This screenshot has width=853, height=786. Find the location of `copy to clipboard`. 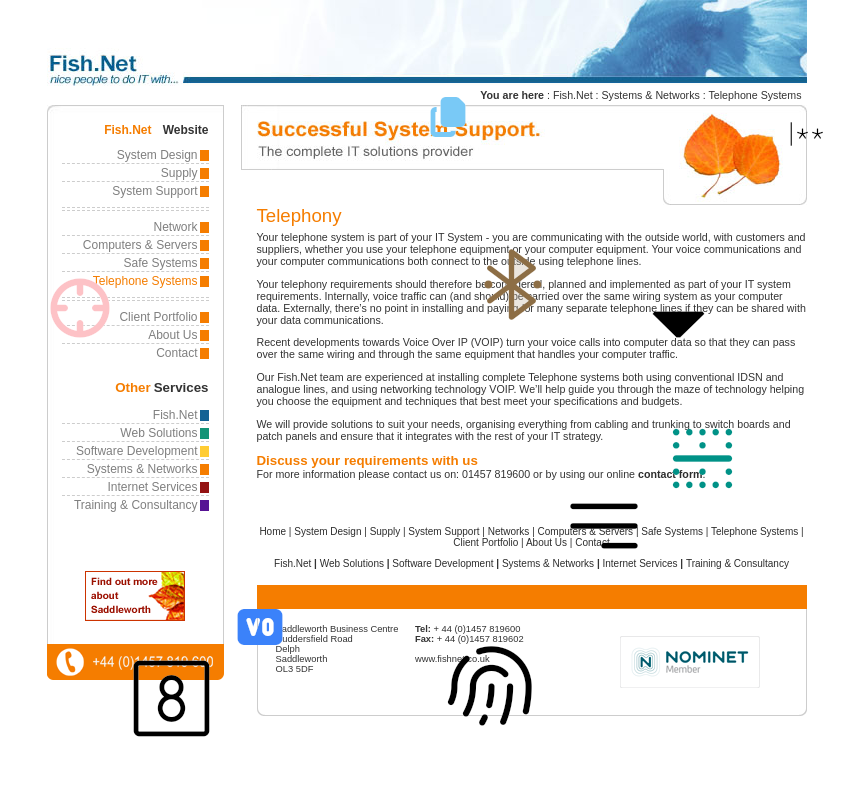

copy to clipboard is located at coordinates (448, 117).